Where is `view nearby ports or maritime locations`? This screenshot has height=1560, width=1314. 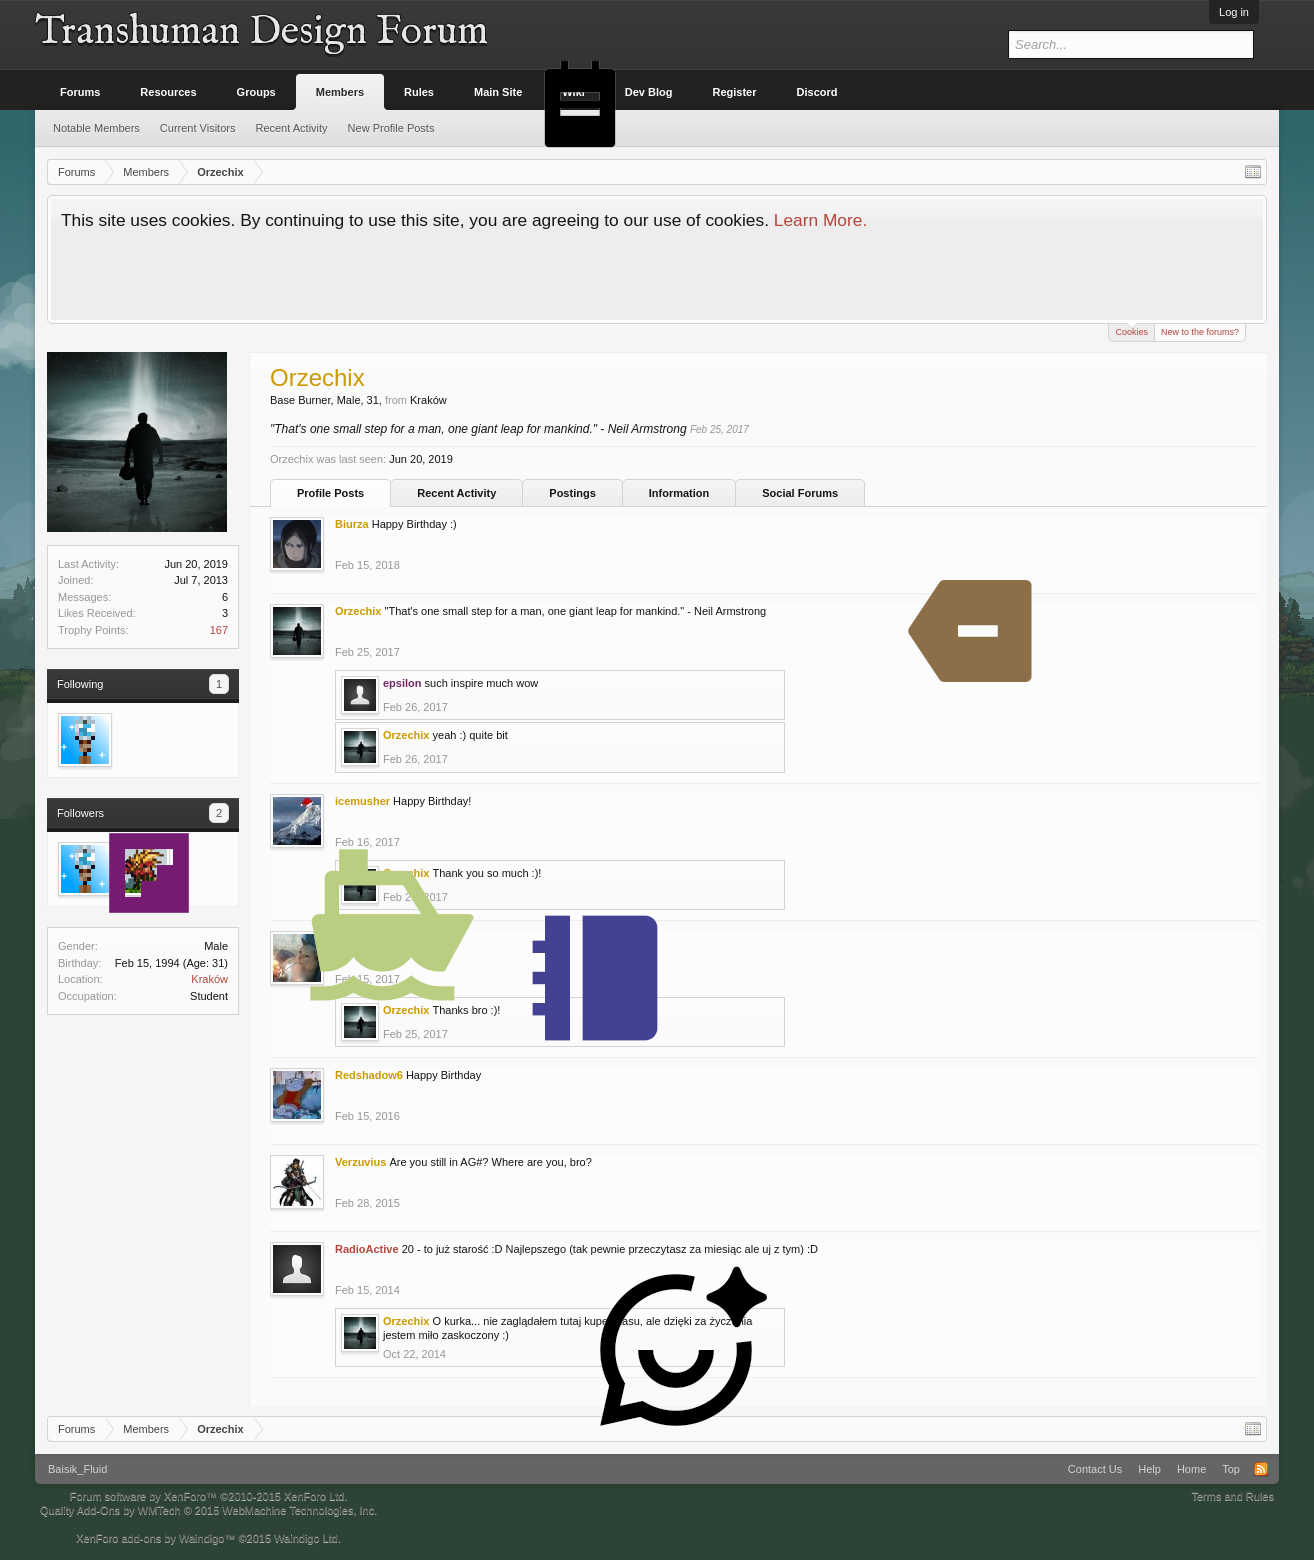
view nearby ports or maritime locations is located at coordinates (389, 928).